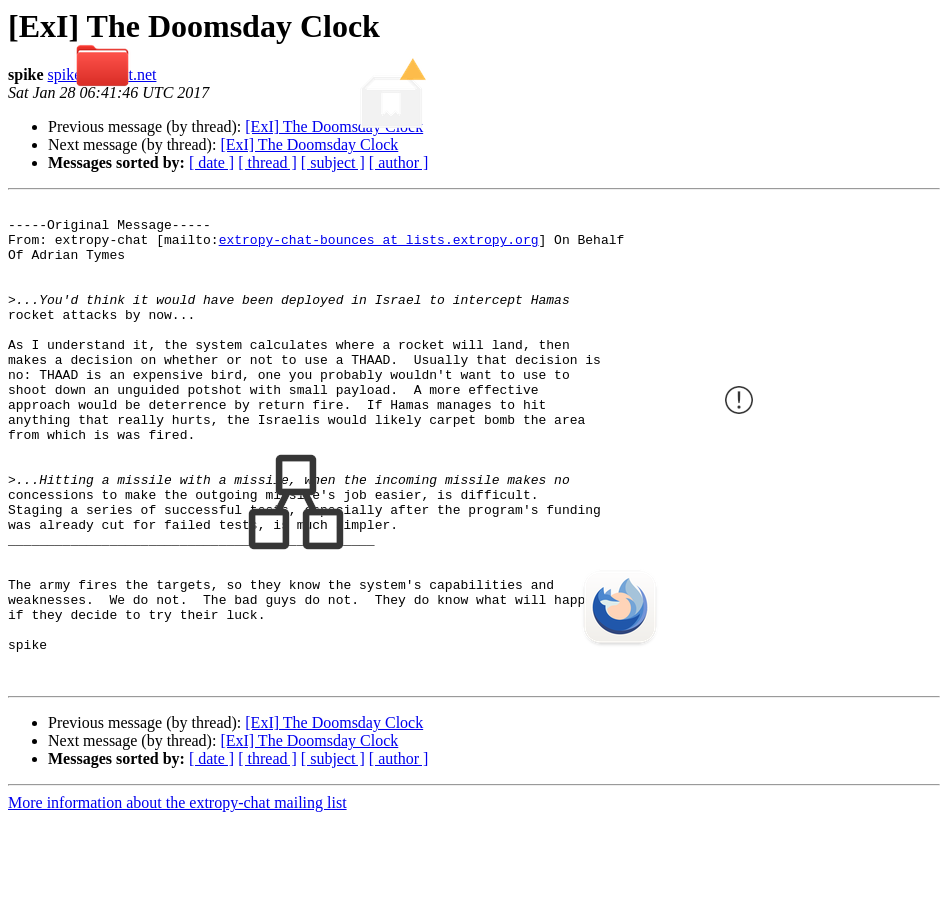 This screenshot has width=948, height=916. What do you see at coordinates (620, 607) in the screenshot?
I see `open Firefox Aurora browser` at bounding box center [620, 607].